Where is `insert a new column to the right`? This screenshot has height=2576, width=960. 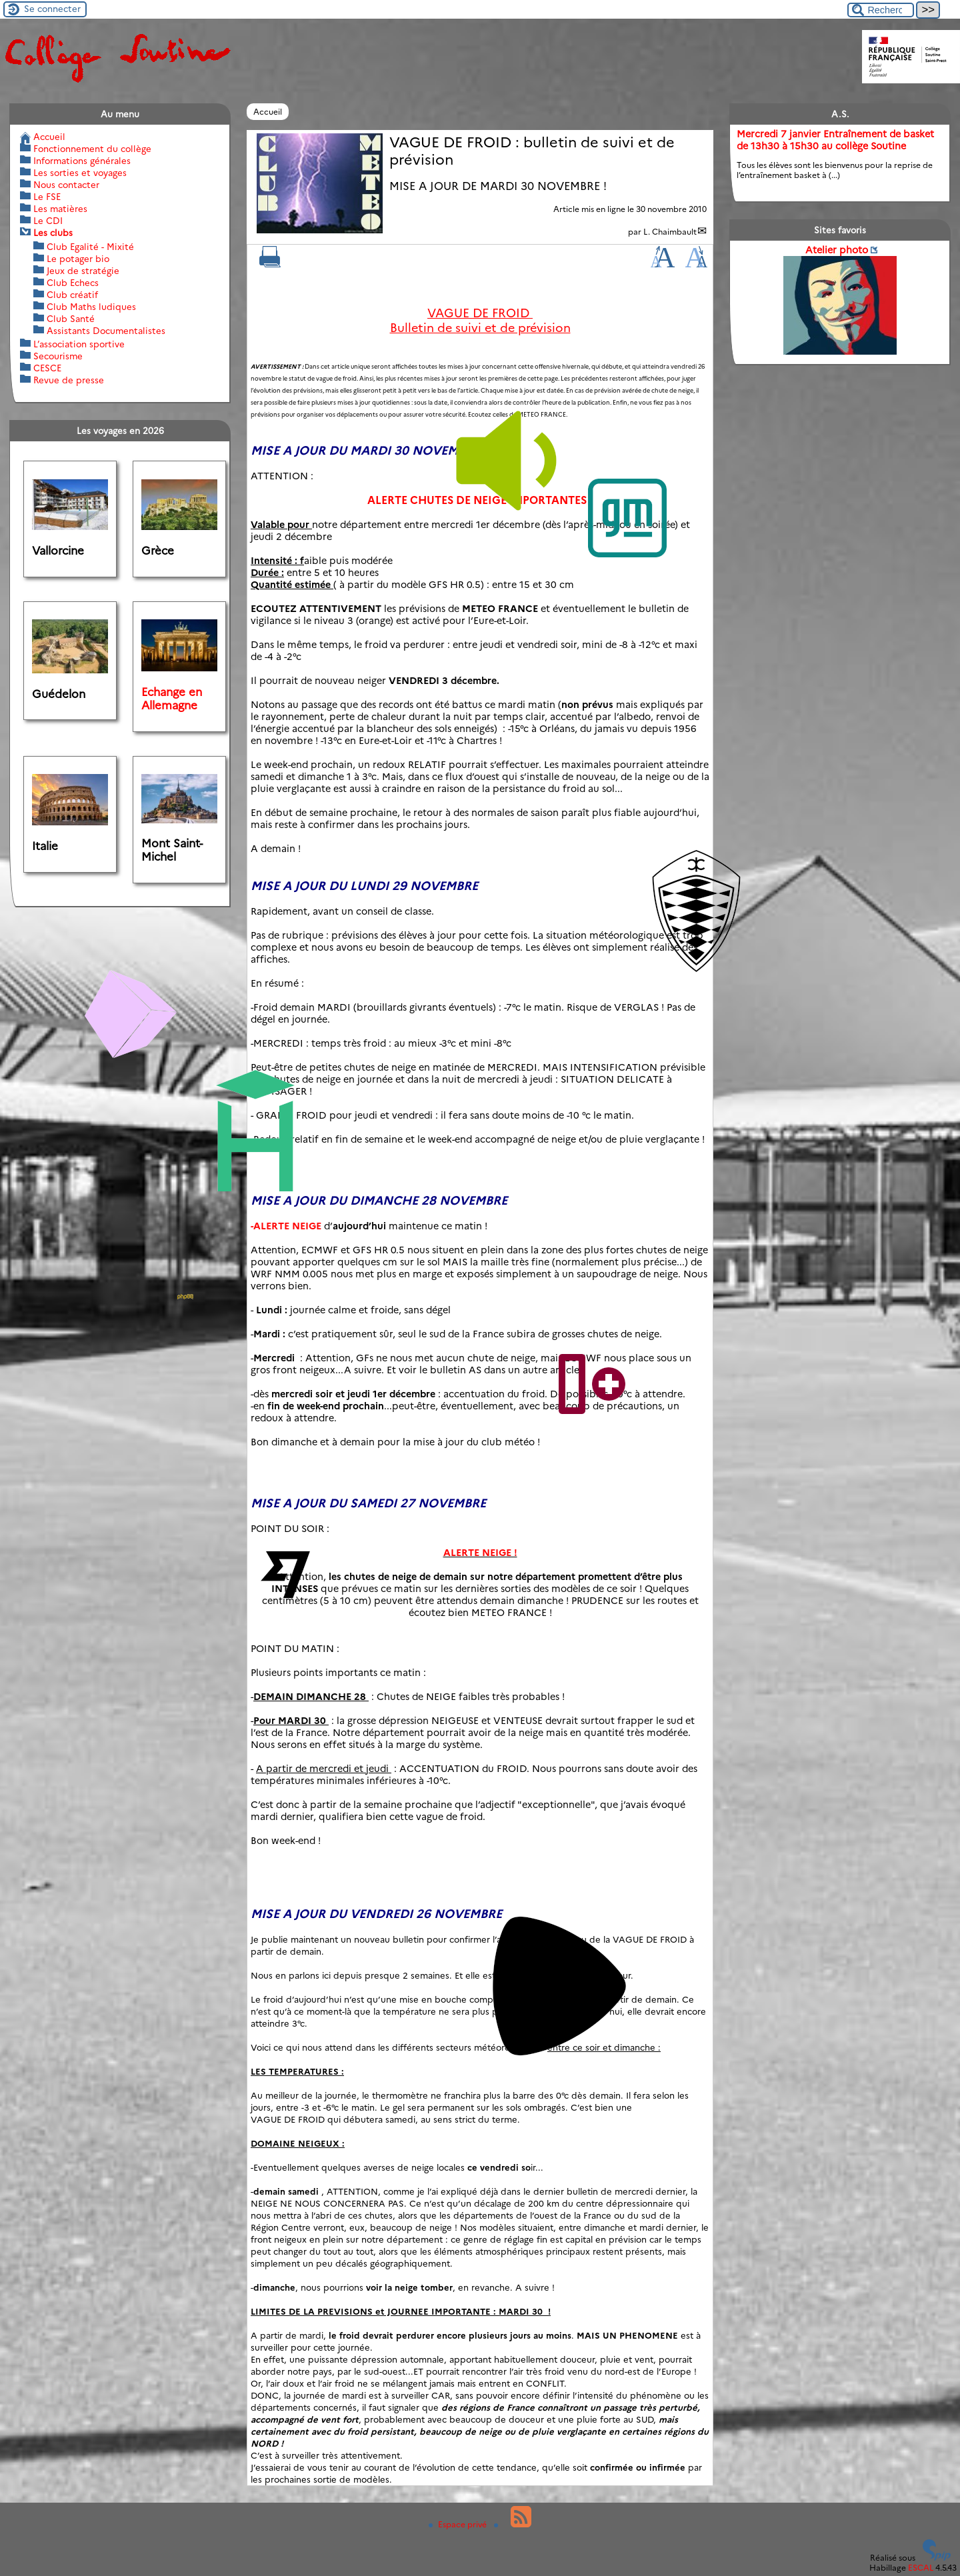
insert a new column to the right is located at coordinates (589, 1384).